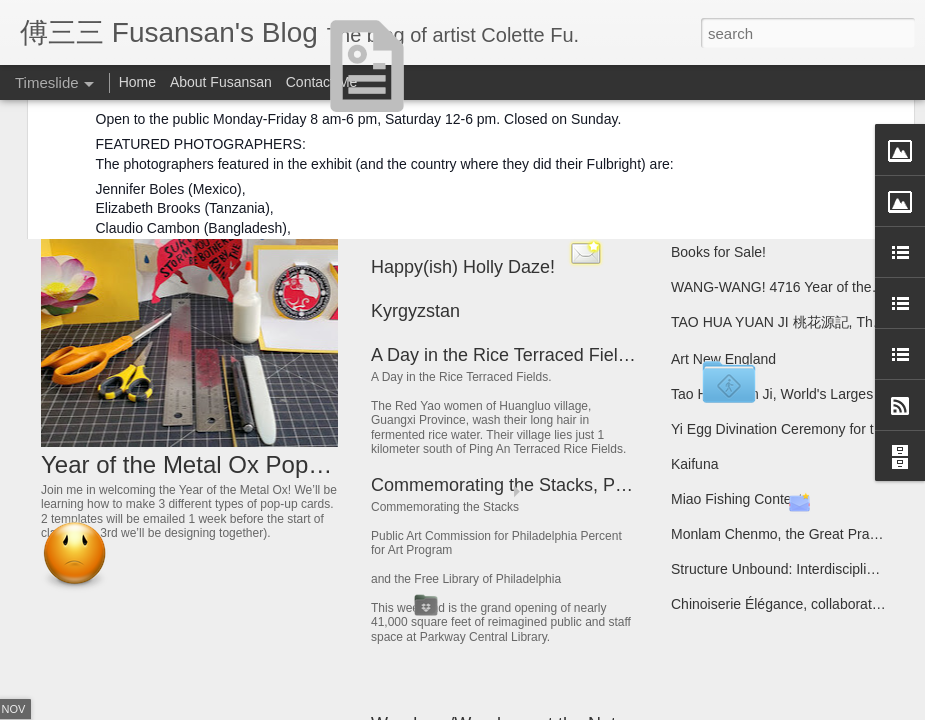  I want to click on mark email as unread, so click(799, 503).